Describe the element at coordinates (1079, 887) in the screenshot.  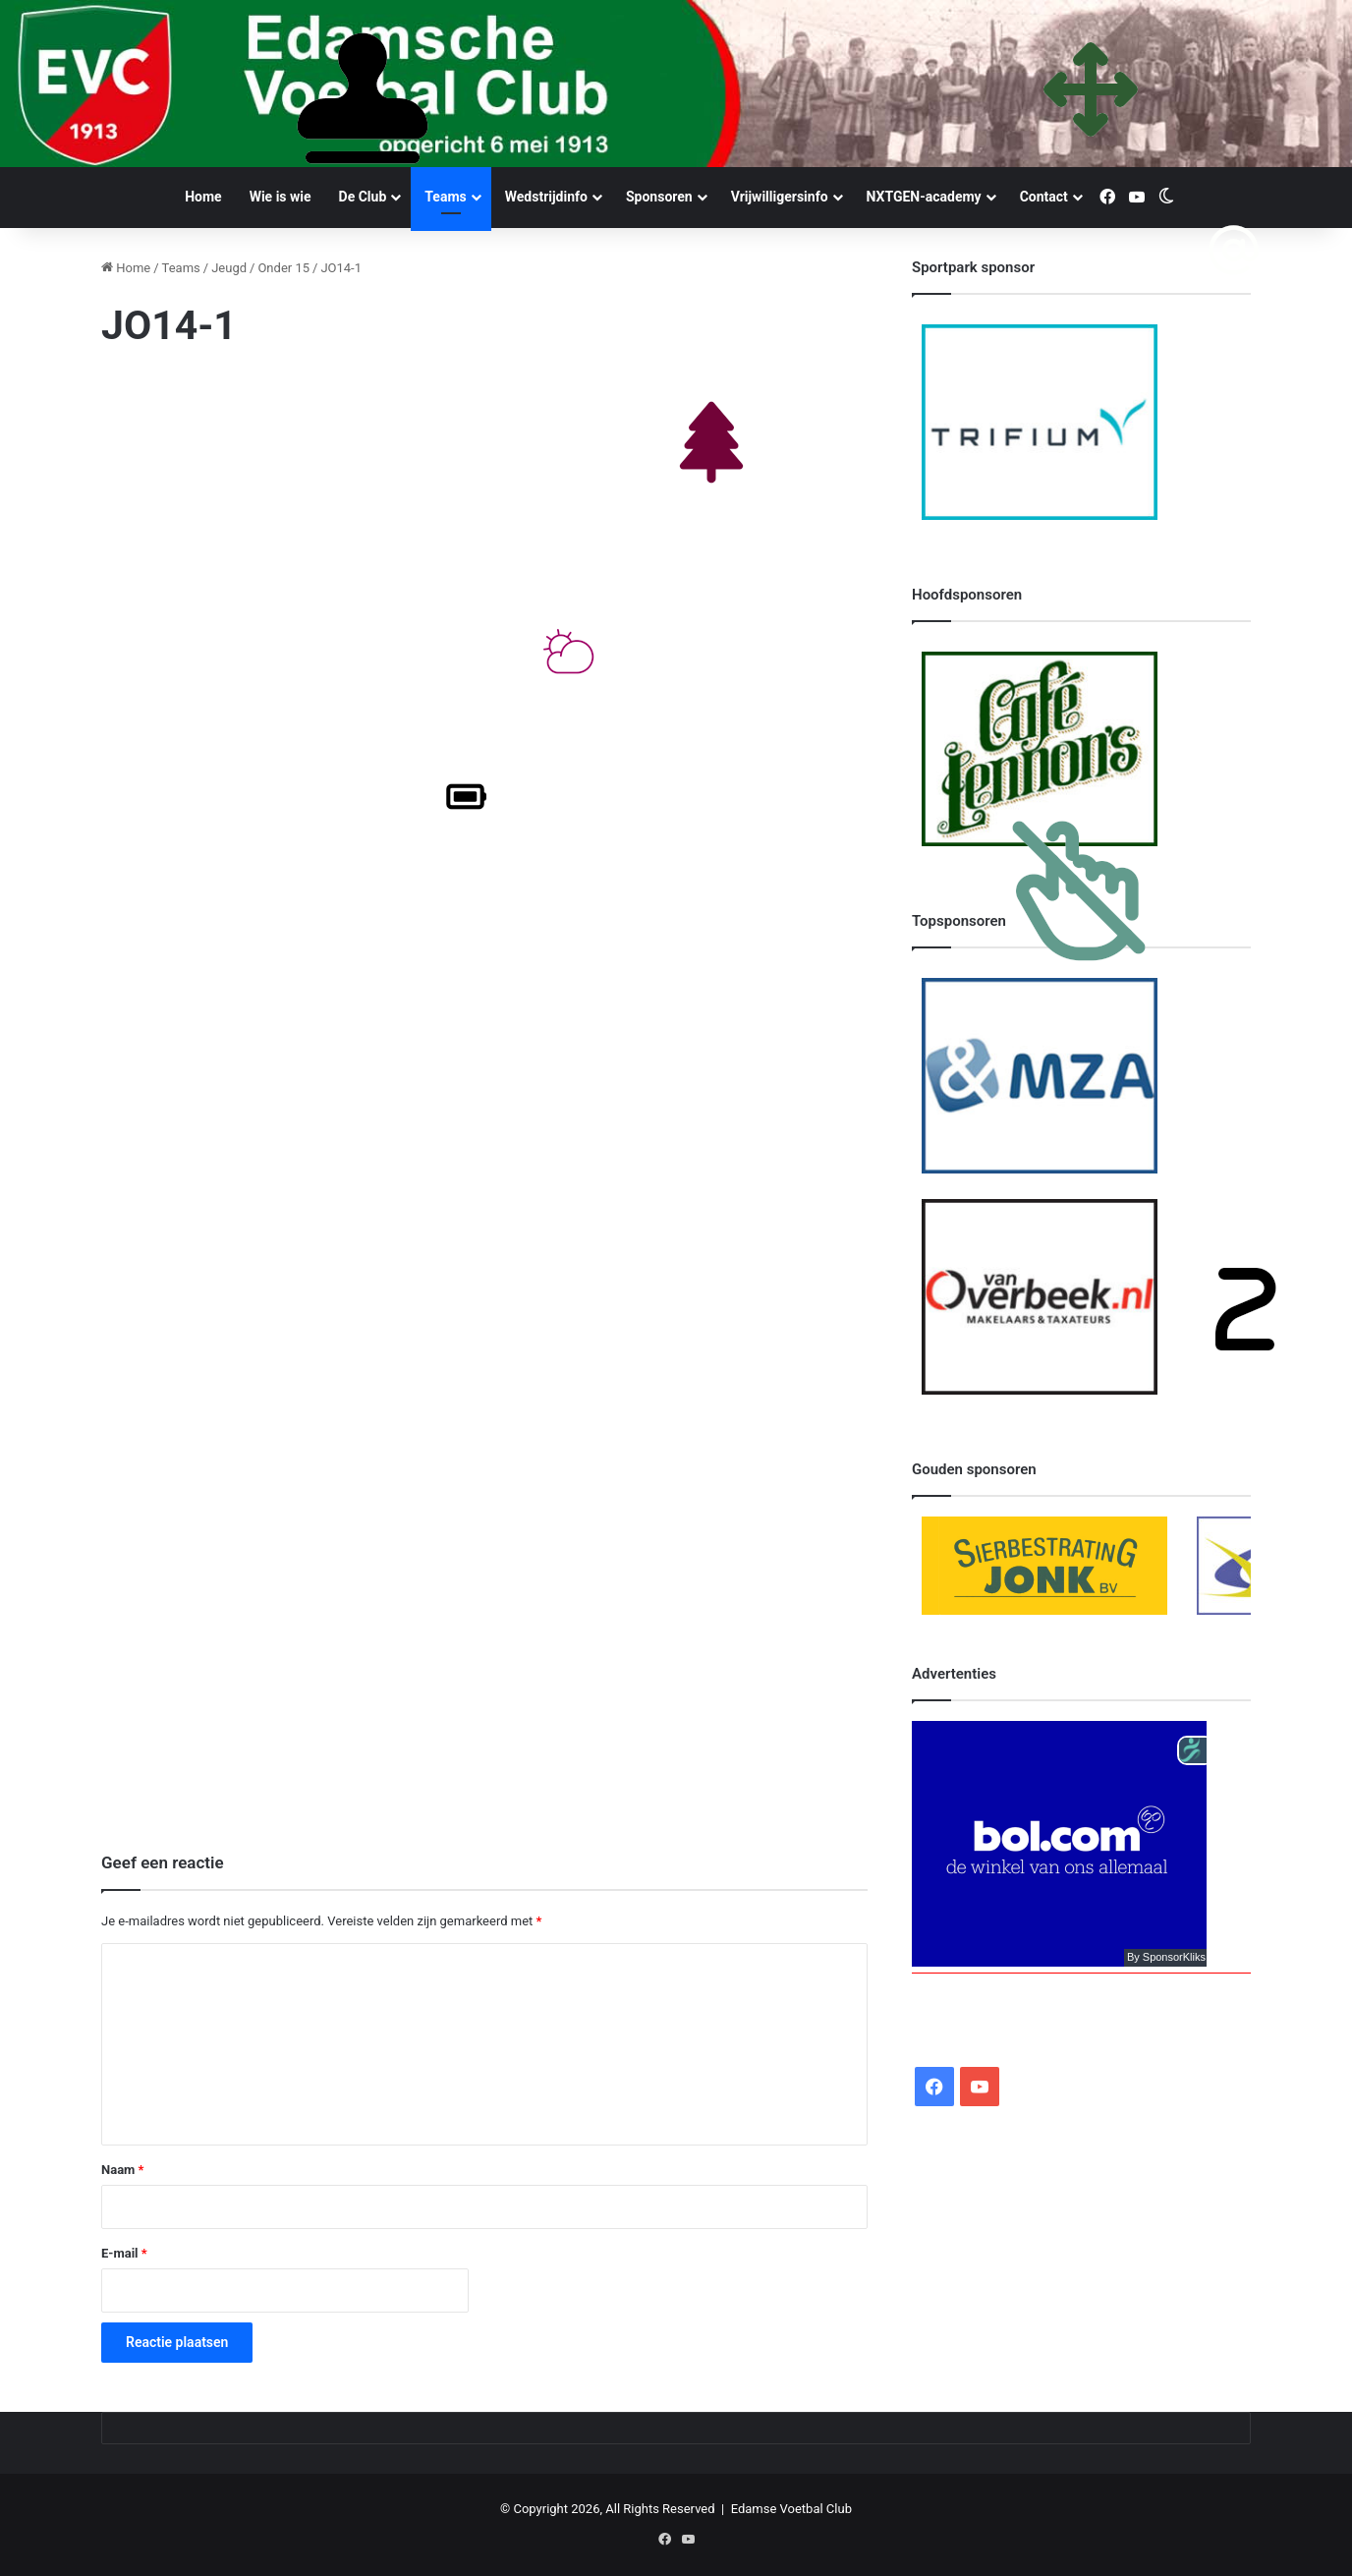
I see `touch interaction disabled` at that location.